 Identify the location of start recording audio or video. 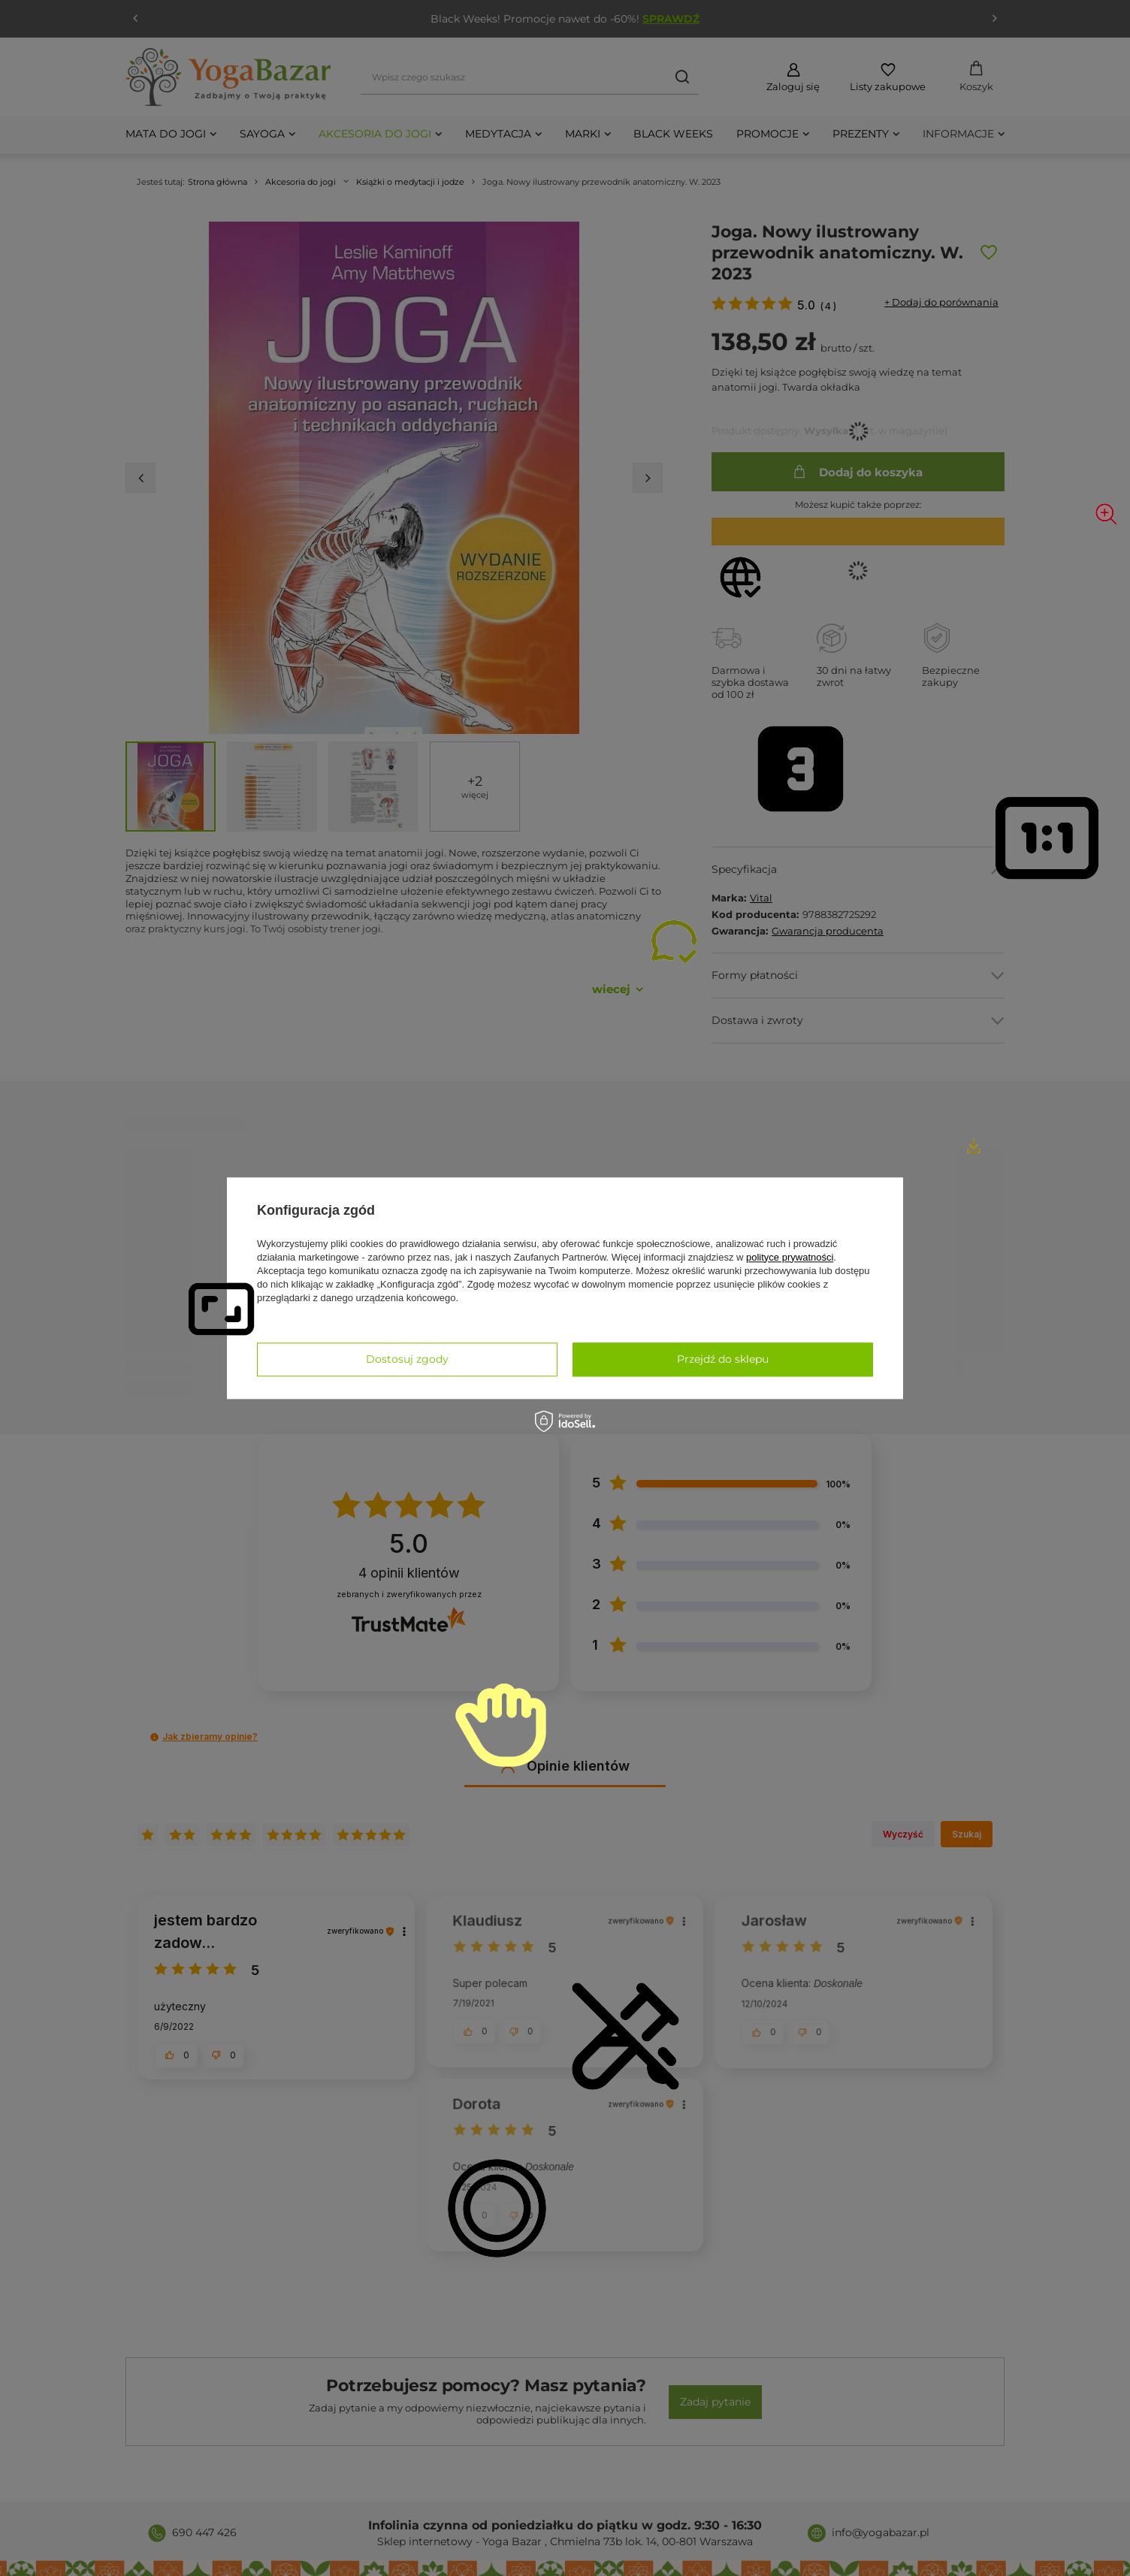
(497, 2208).